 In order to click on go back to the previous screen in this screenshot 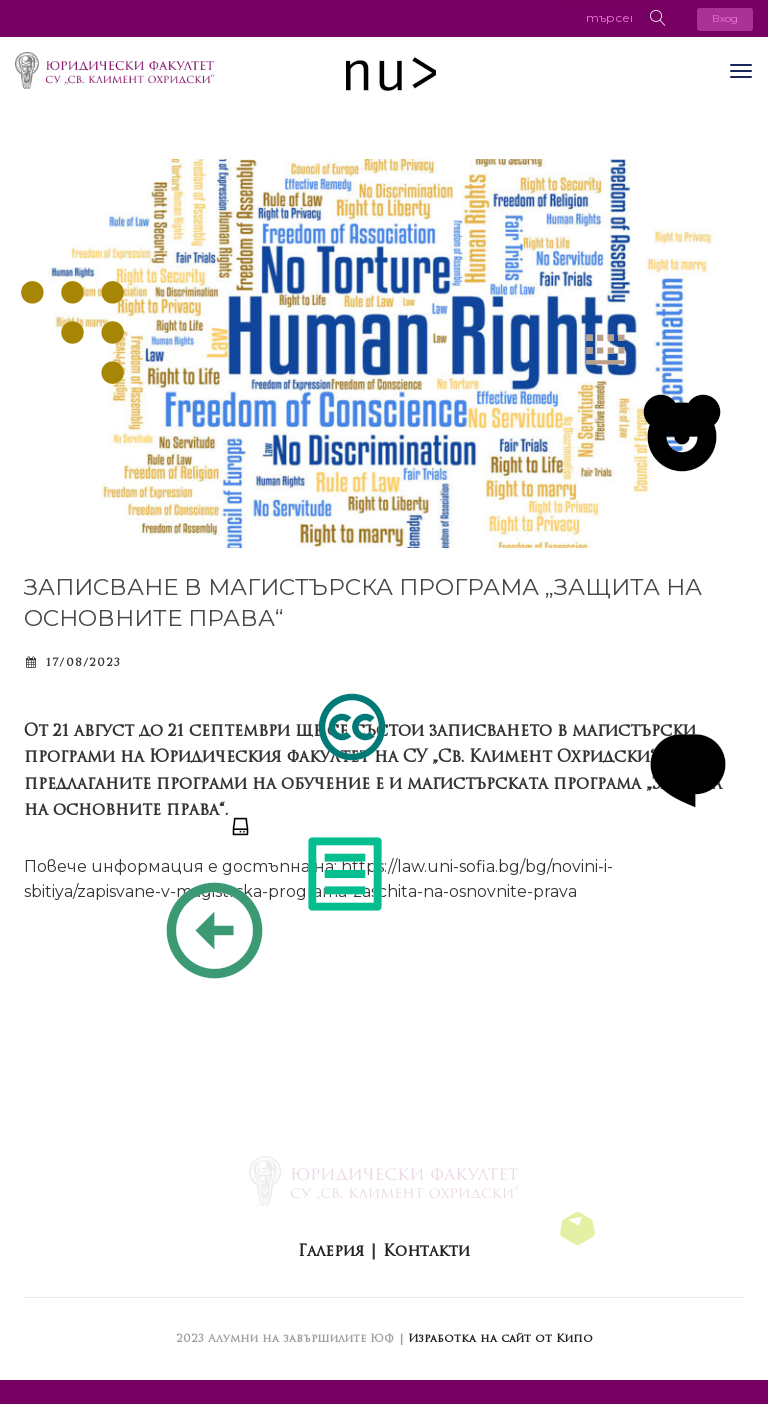, I will do `click(214, 930)`.